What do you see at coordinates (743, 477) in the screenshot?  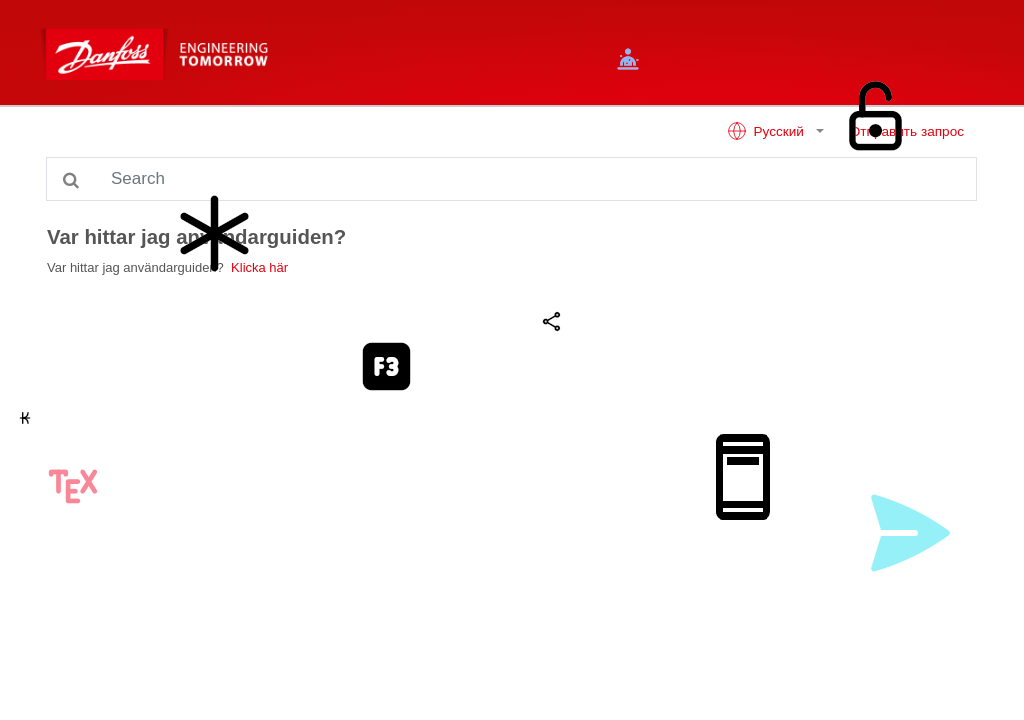 I see `view mobile ad placements` at bounding box center [743, 477].